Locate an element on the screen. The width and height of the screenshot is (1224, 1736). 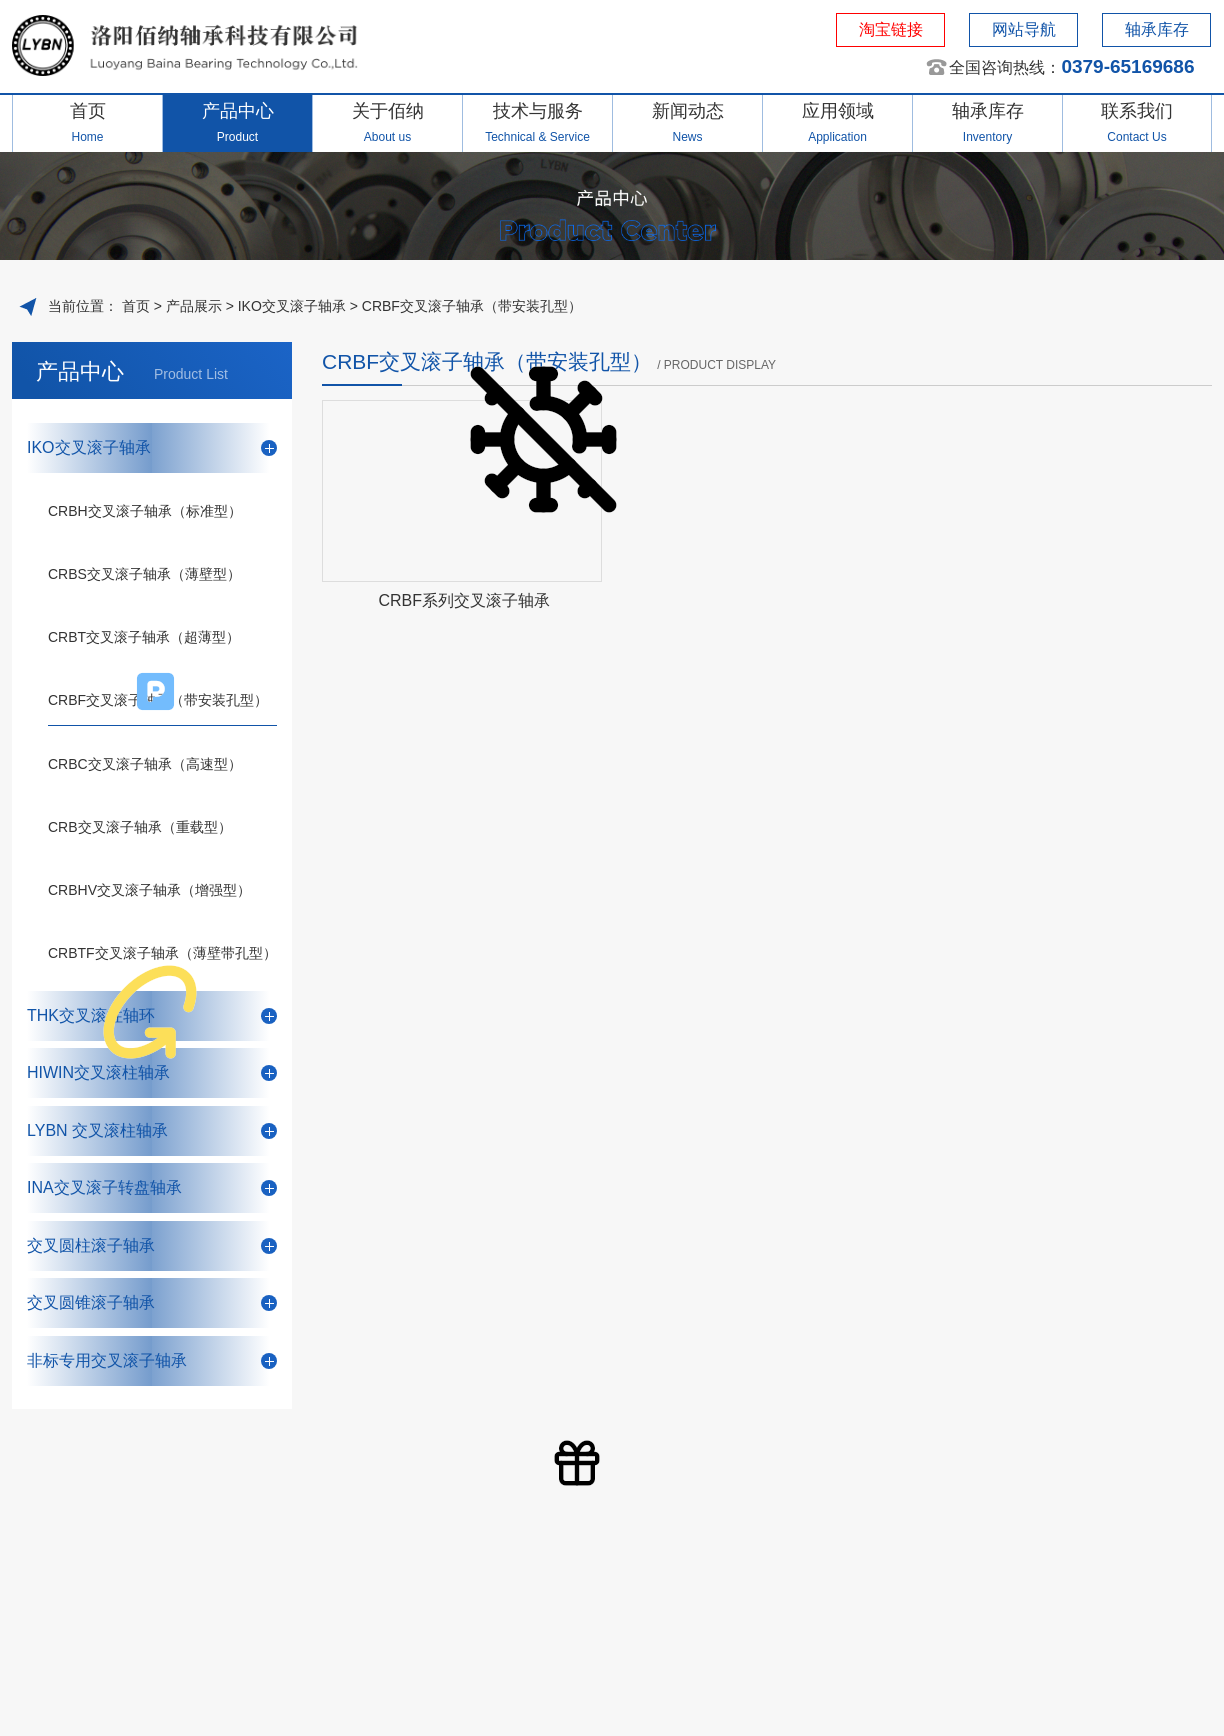
rotate object 360 degrees is located at coordinates (150, 1012).